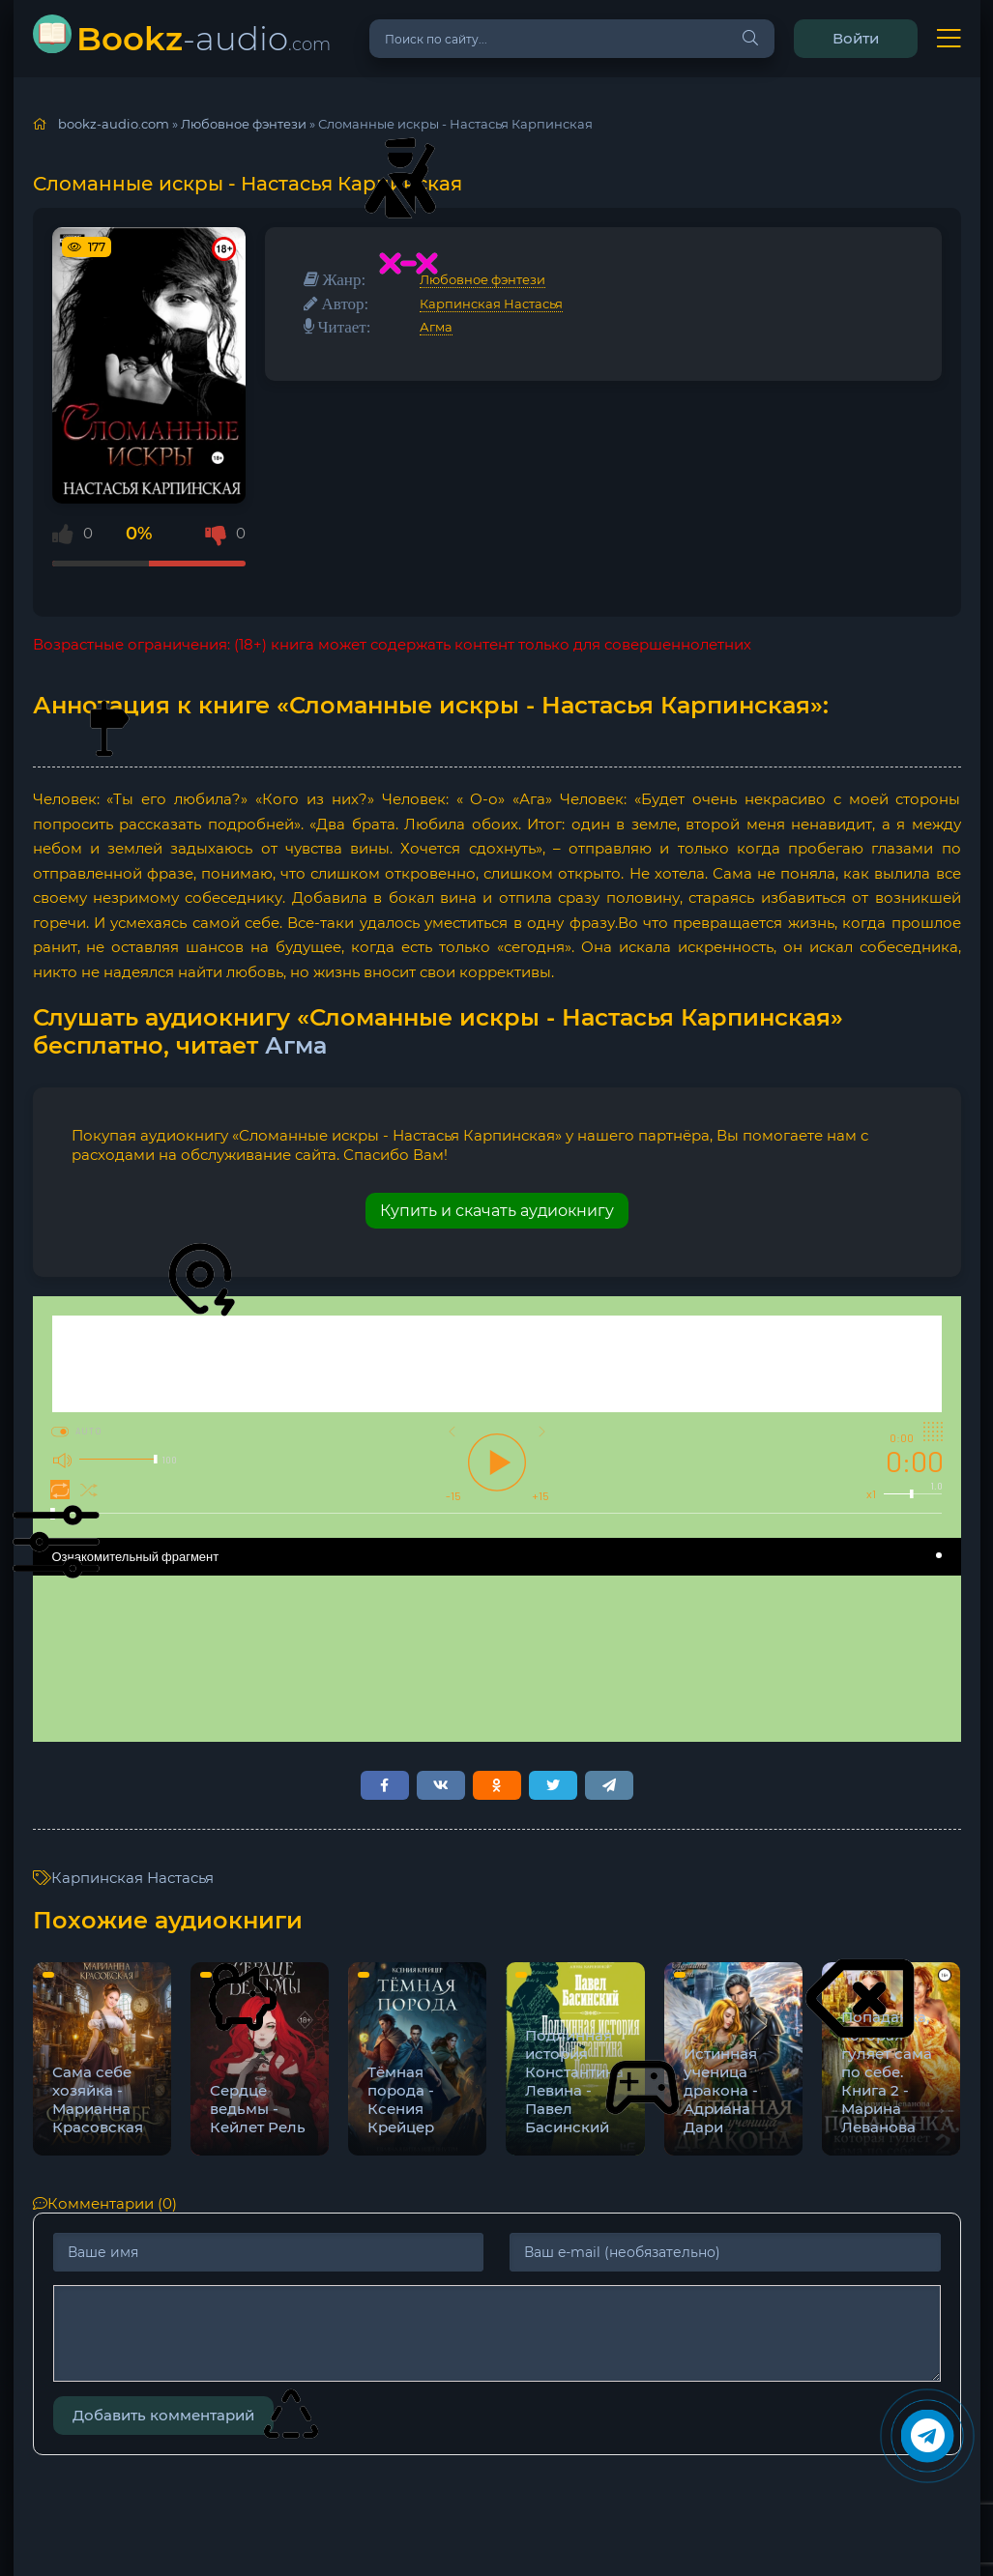 This screenshot has height=2576, width=993. Describe the element at coordinates (642, 2087) in the screenshot. I see `access gaming or esports features` at that location.